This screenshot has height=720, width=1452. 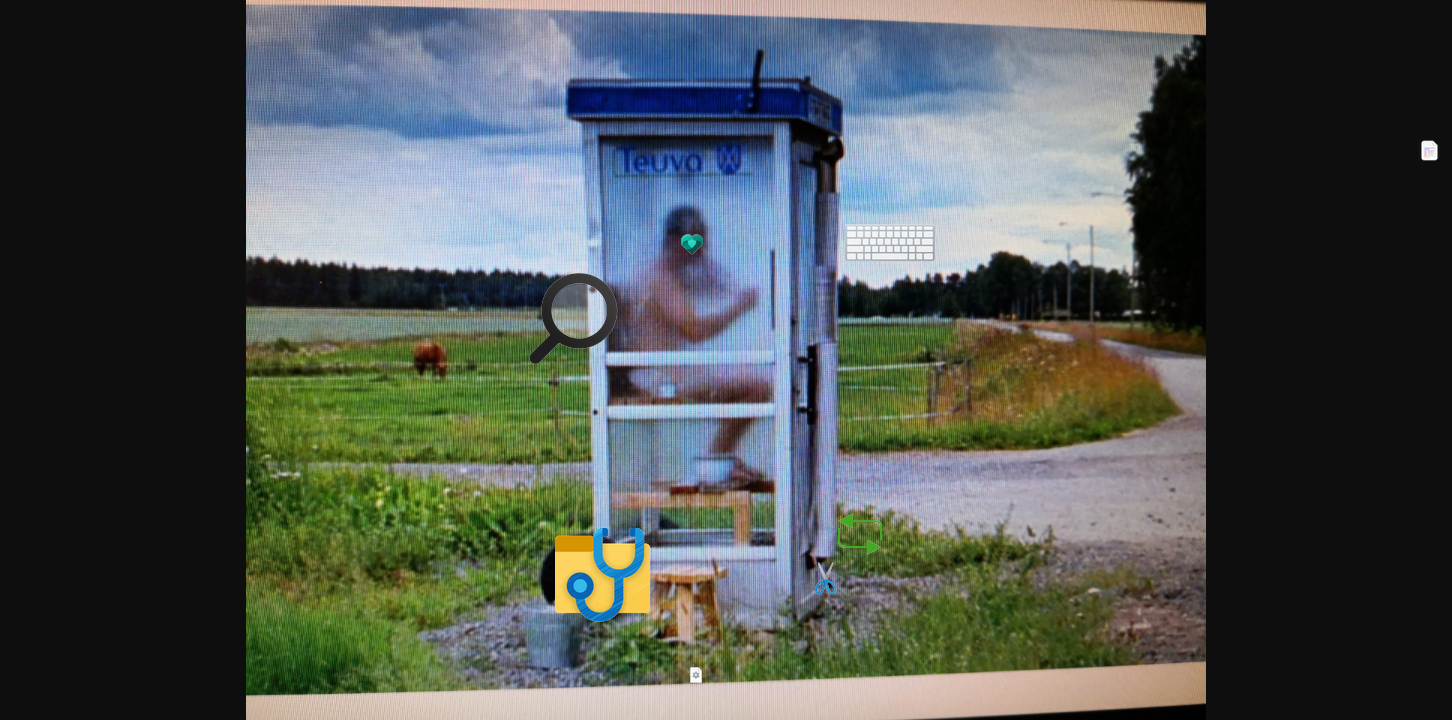 What do you see at coordinates (573, 317) in the screenshot?
I see `open the search app` at bounding box center [573, 317].